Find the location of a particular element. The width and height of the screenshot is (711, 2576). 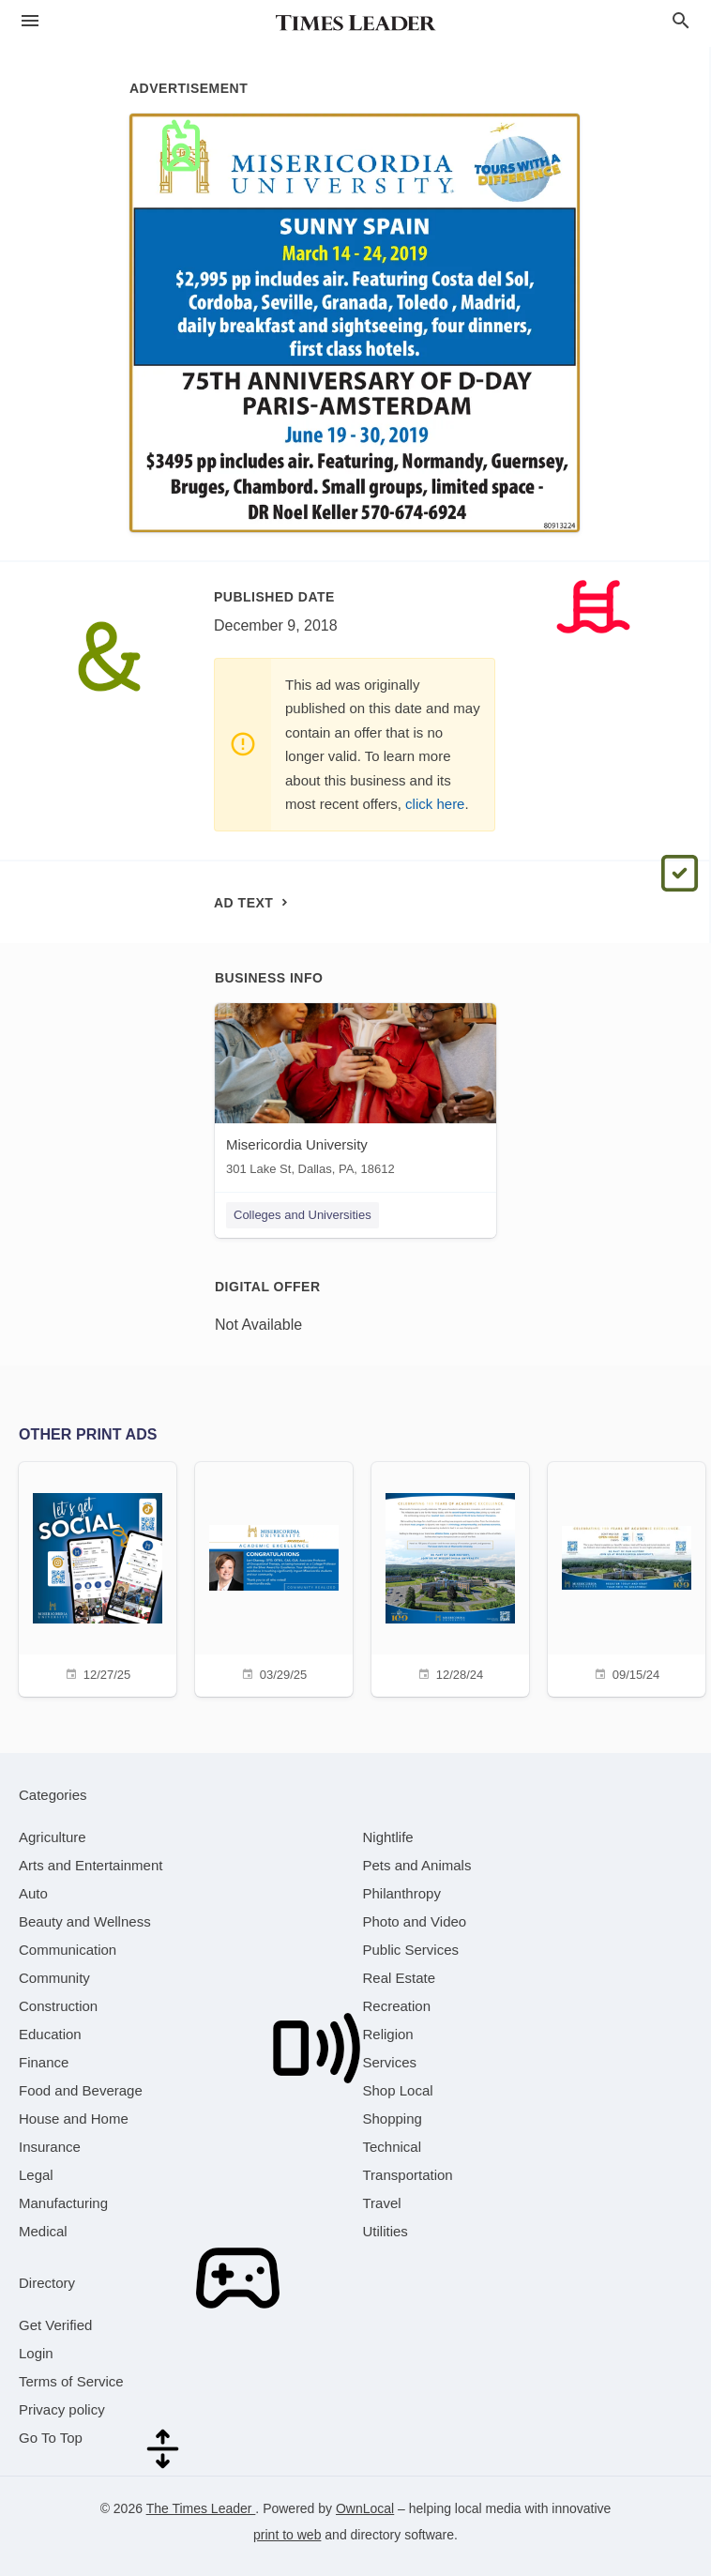

access pool or swimming area information is located at coordinates (593, 606).